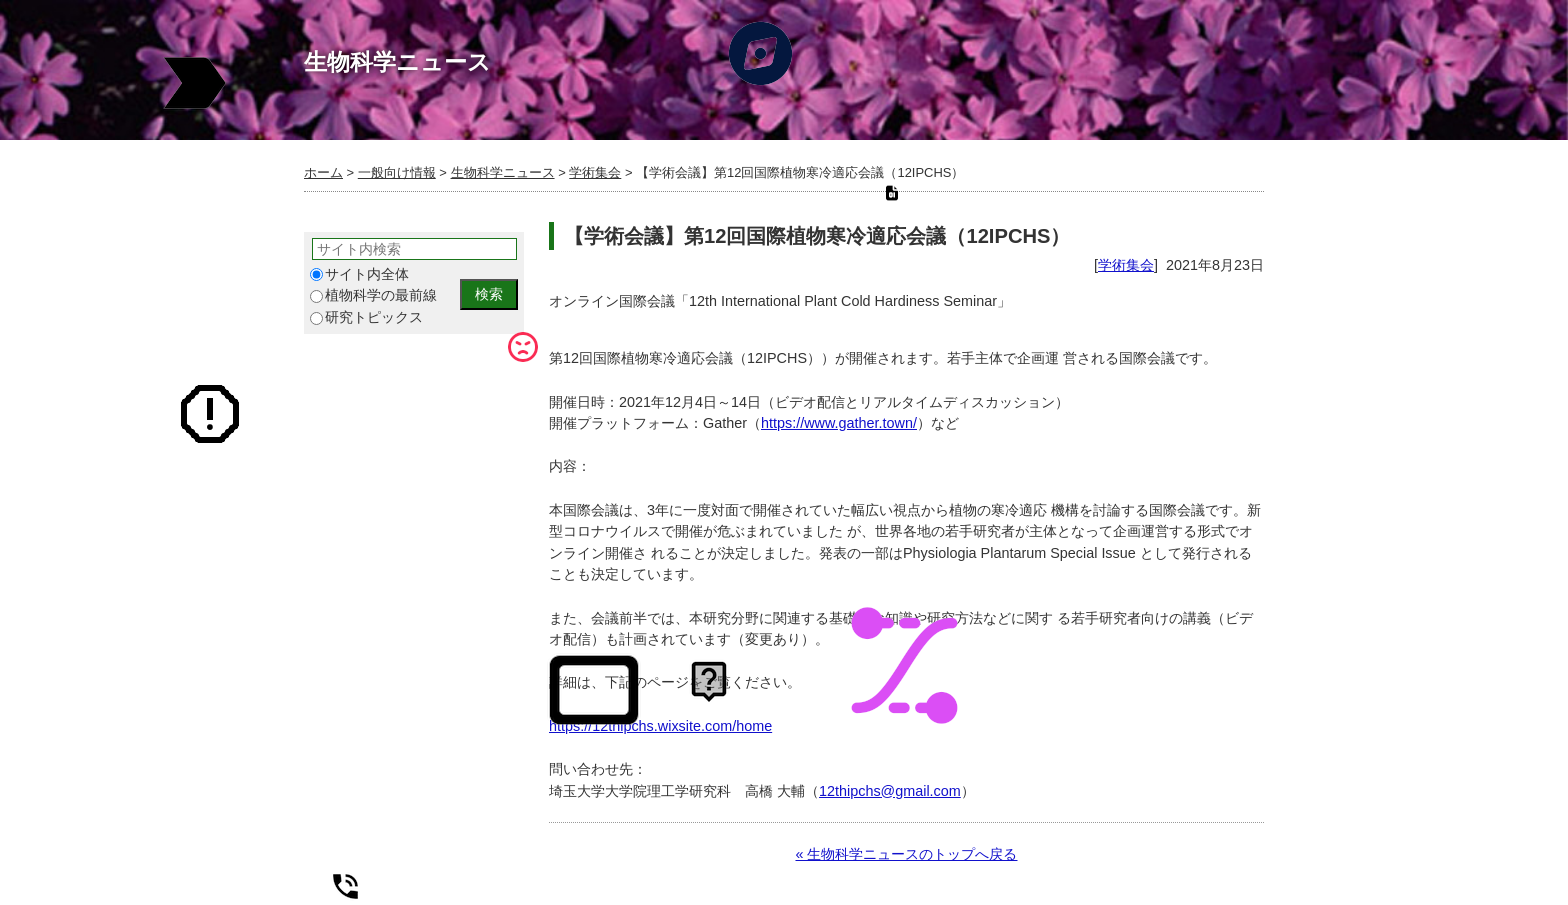  Describe the element at coordinates (523, 347) in the screenshot. I see `select angry reaction or emoji` at that location.